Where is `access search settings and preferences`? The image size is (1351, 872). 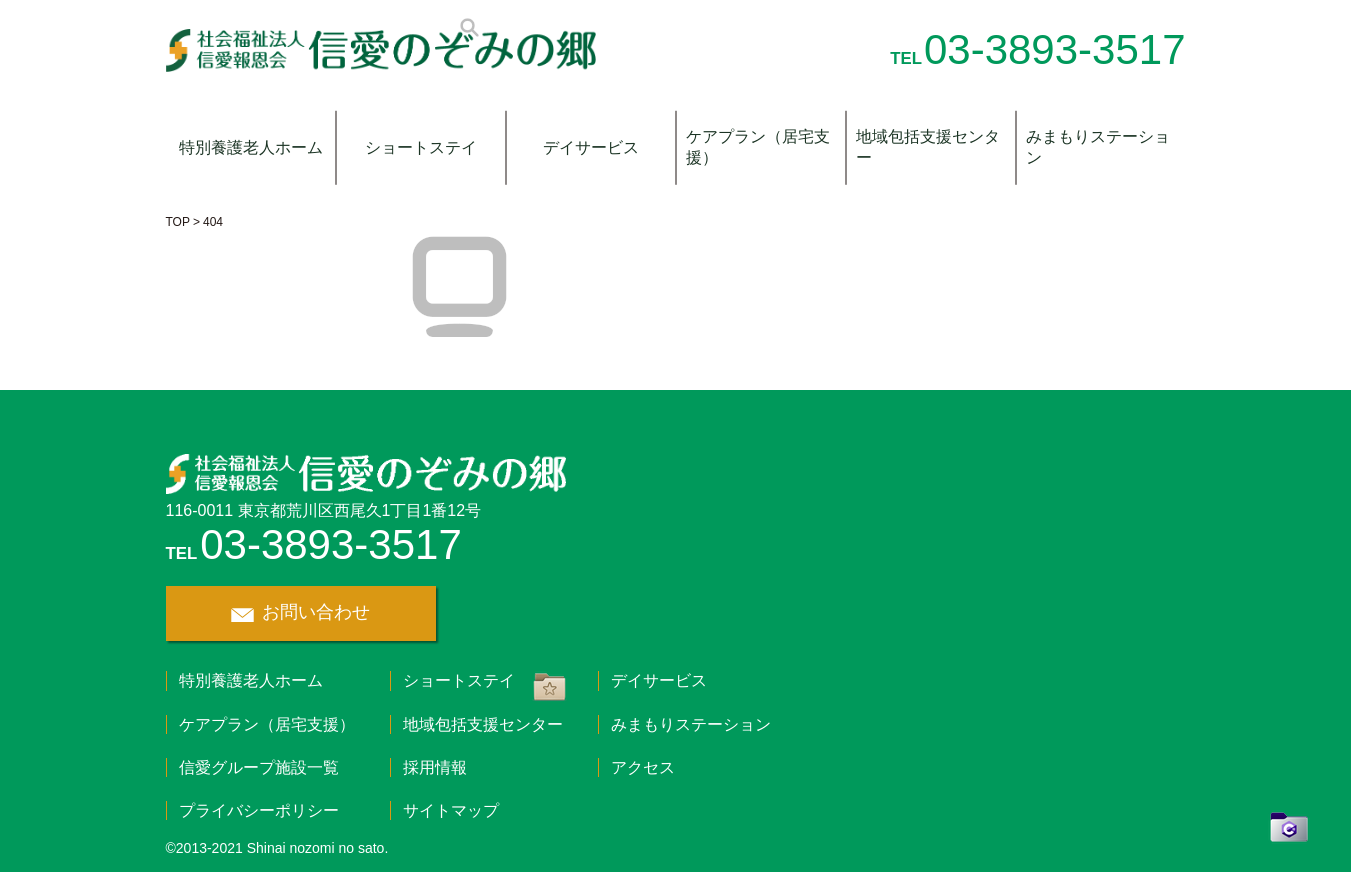 access search settings and preferences is located at coordinates (469, 27).